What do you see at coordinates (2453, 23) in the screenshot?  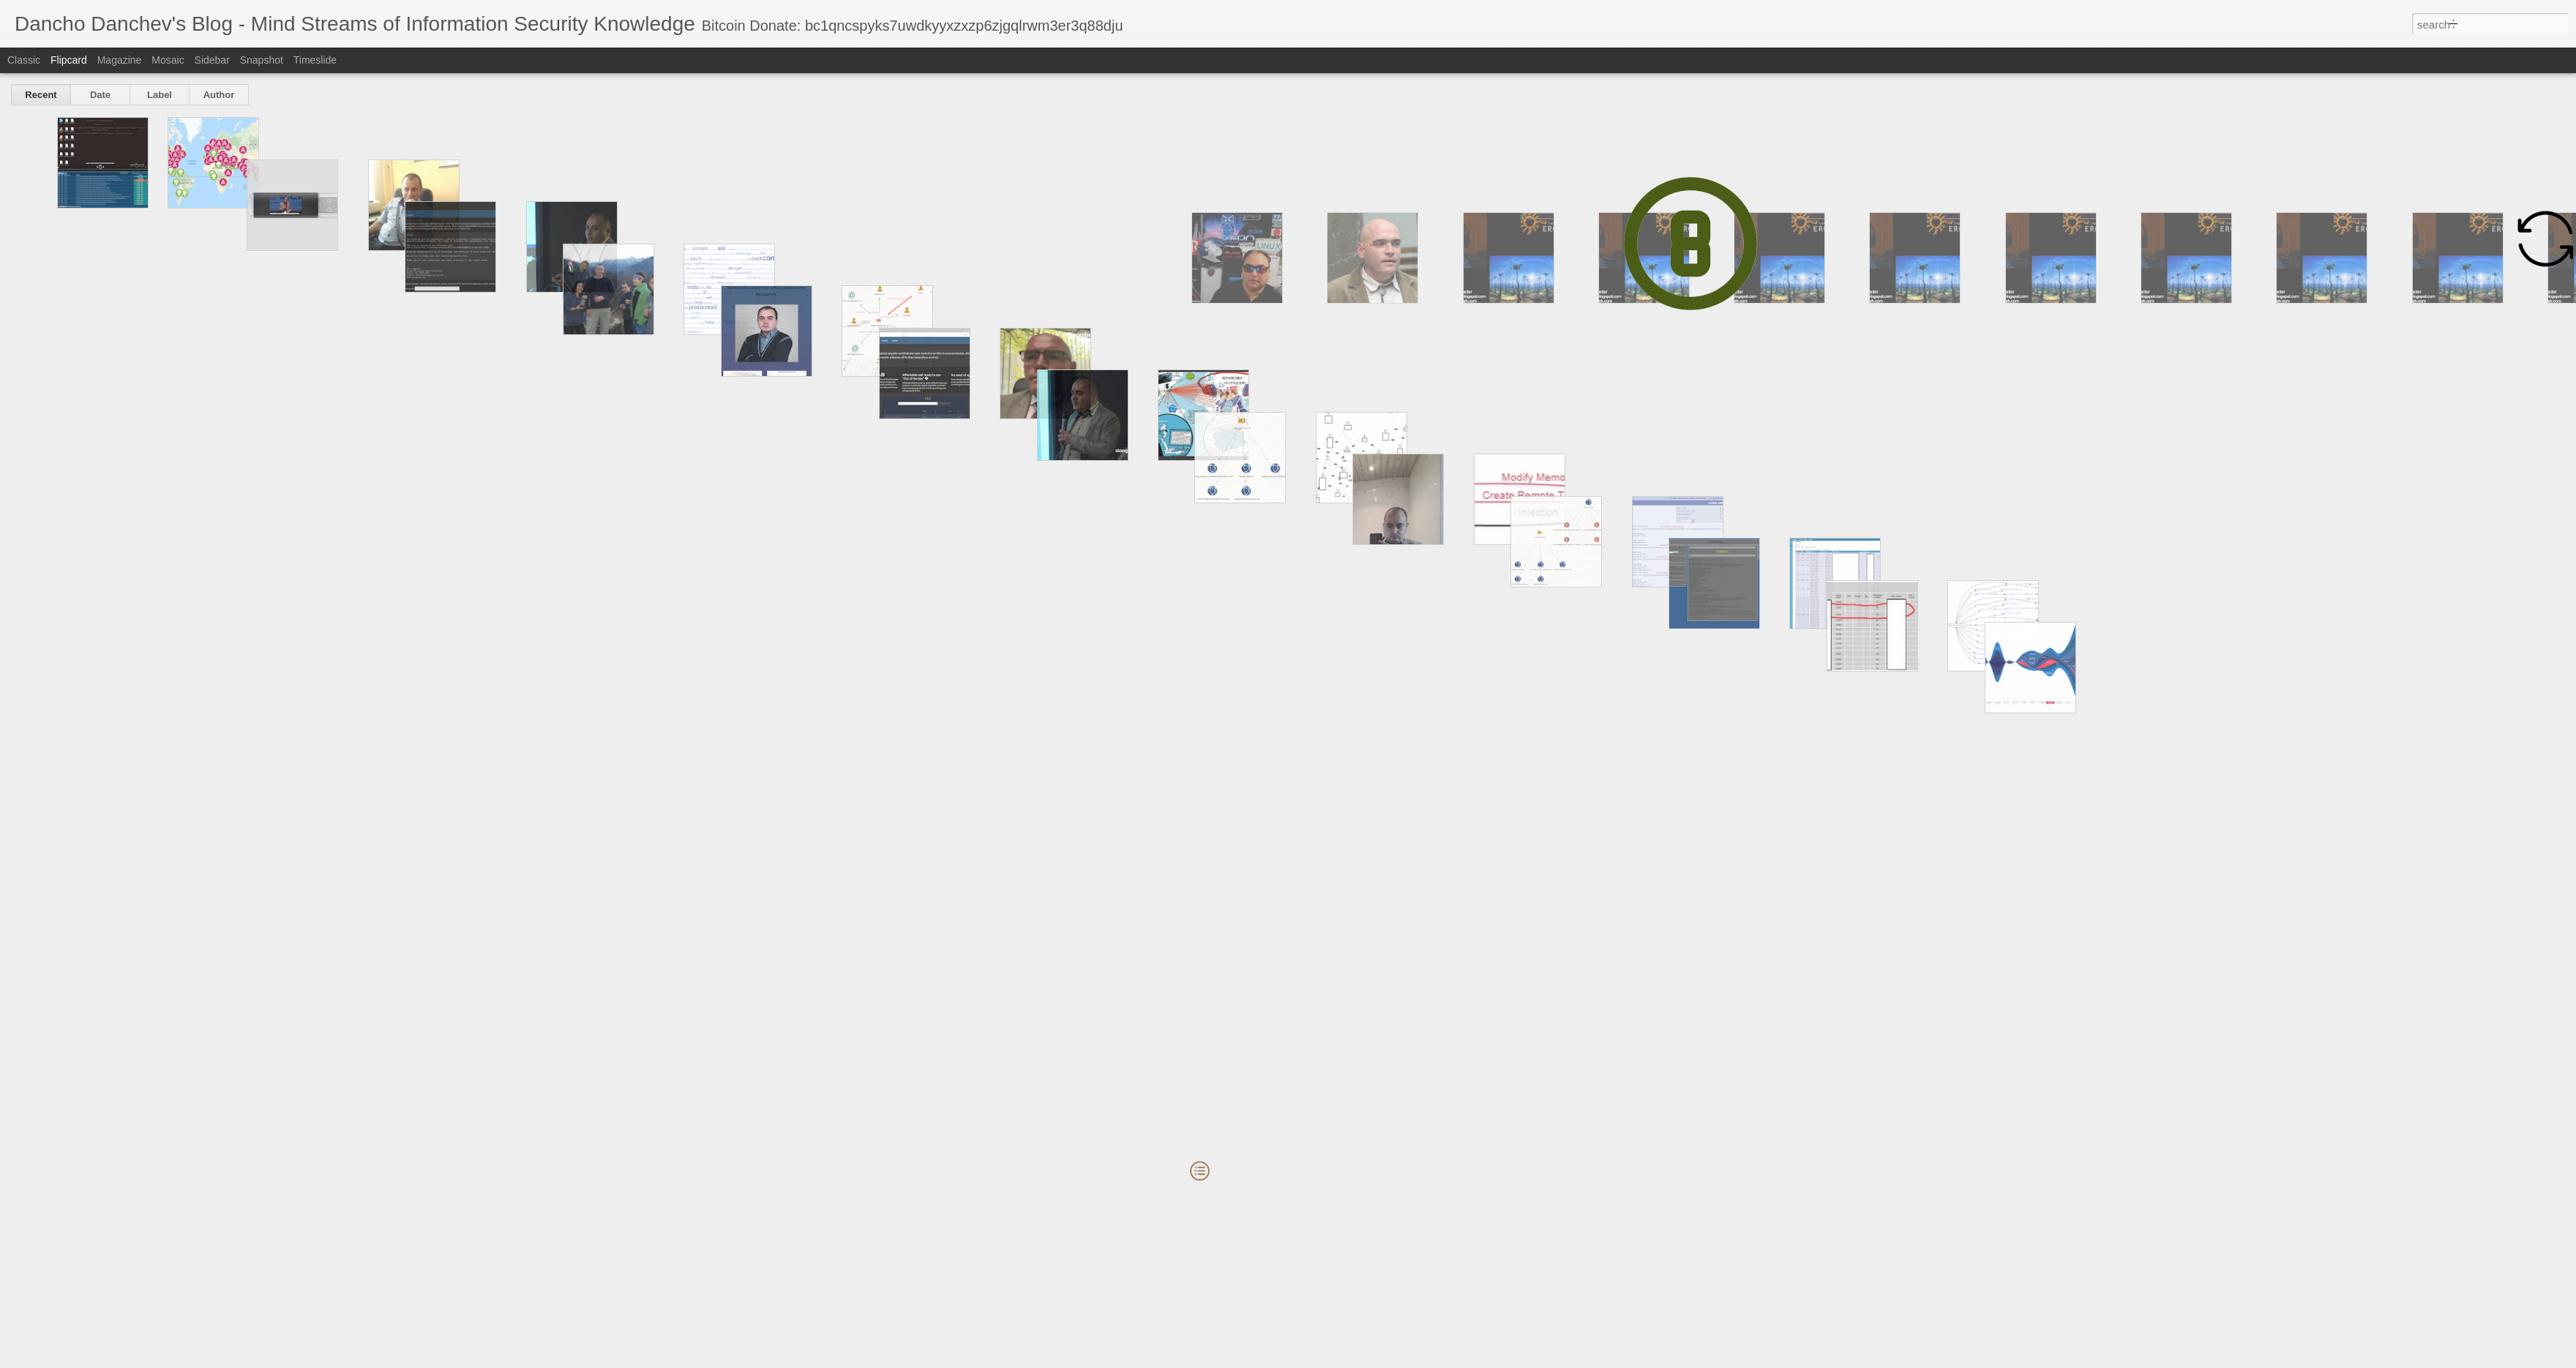 I see `perform a division calculation` at bounding box center [2453, 23].